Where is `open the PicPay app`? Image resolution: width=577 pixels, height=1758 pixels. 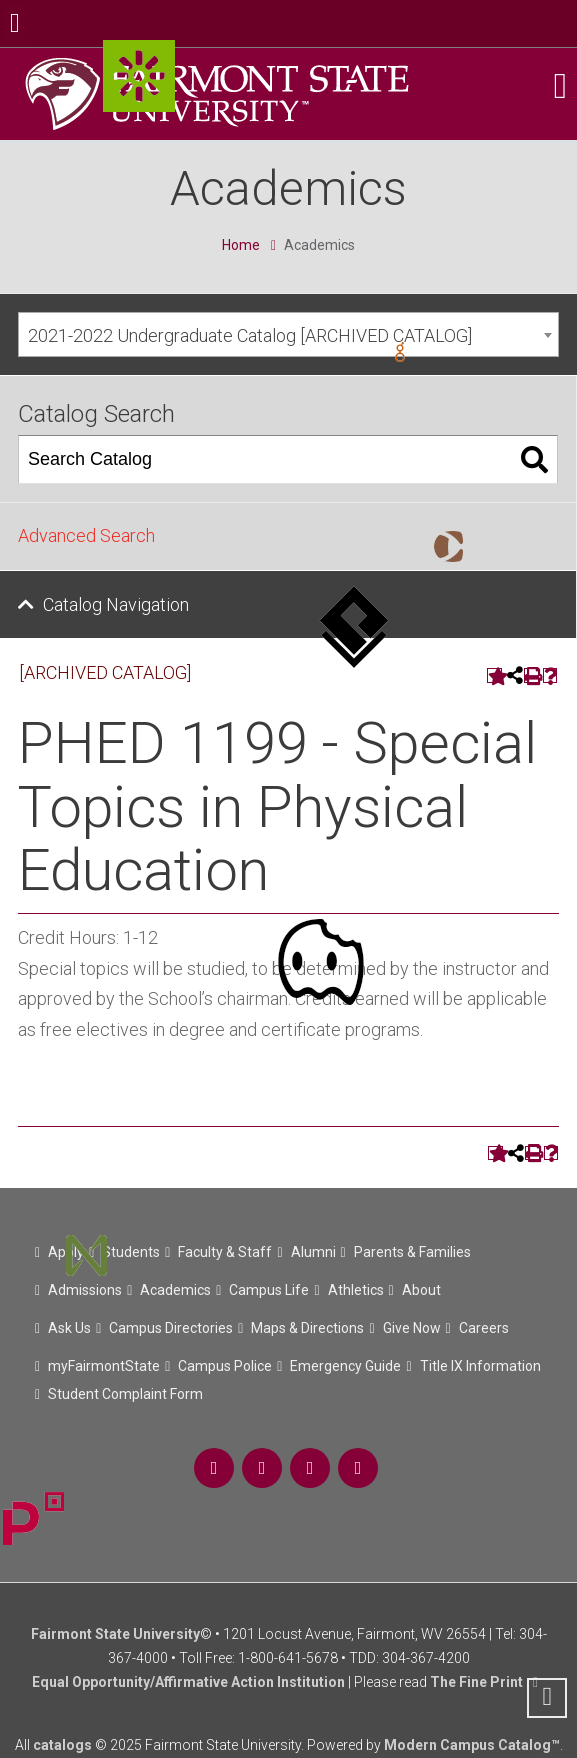
open the PicPay app is located at coordinates (33, 1518).